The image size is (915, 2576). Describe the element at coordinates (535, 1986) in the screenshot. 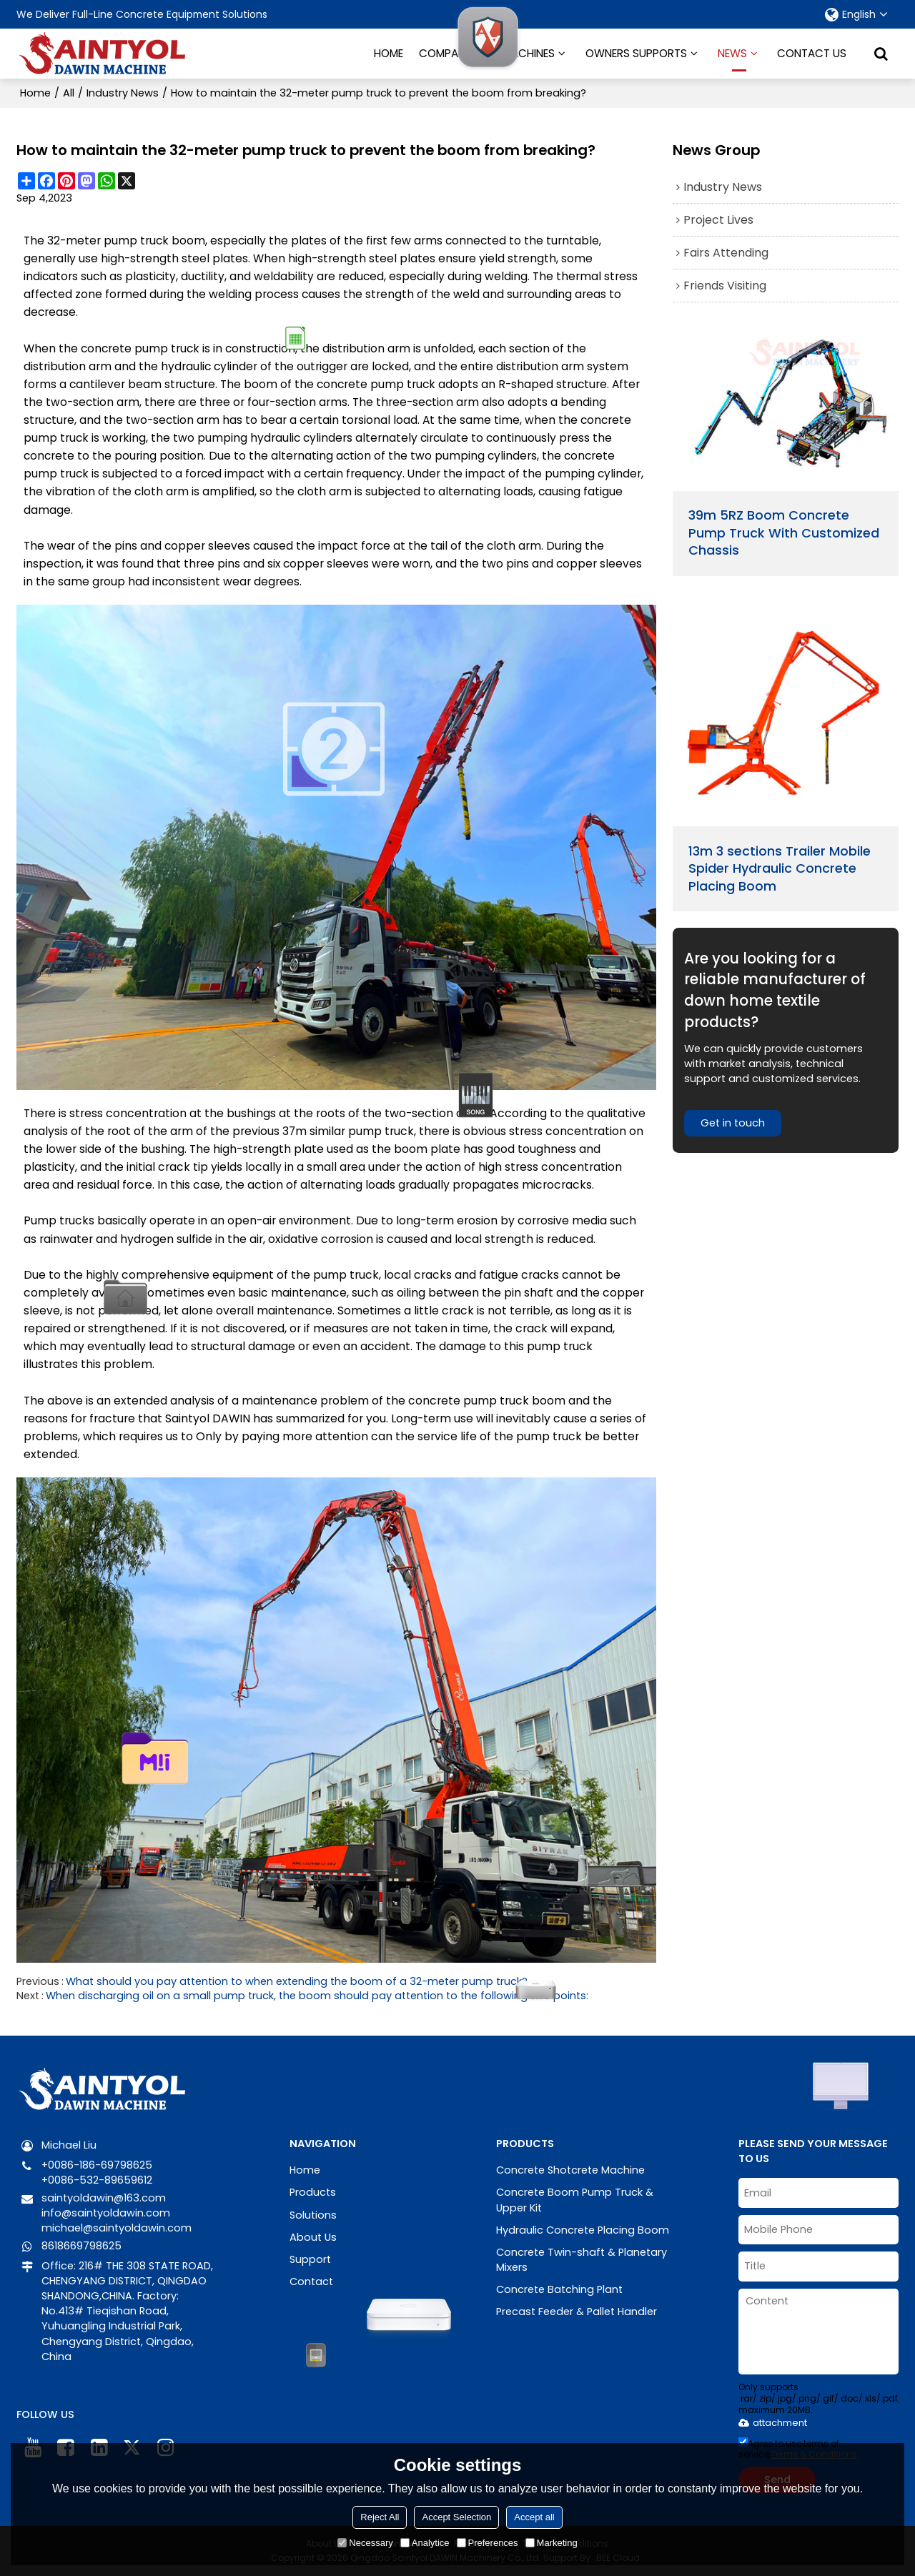

I see `mac mini server device` at that location.